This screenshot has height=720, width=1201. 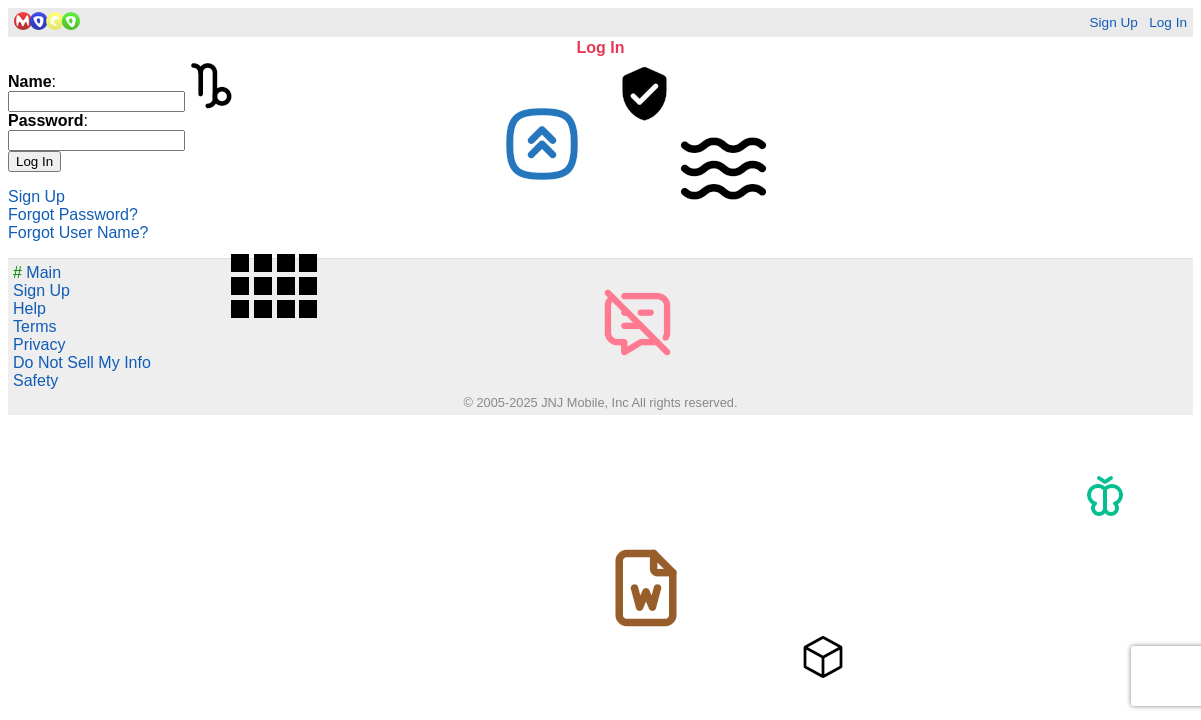 What do you see at coordinates (272, 286) in the screenshot?
I see `switch to comfortable grid view` at bounding box center [272, 286].